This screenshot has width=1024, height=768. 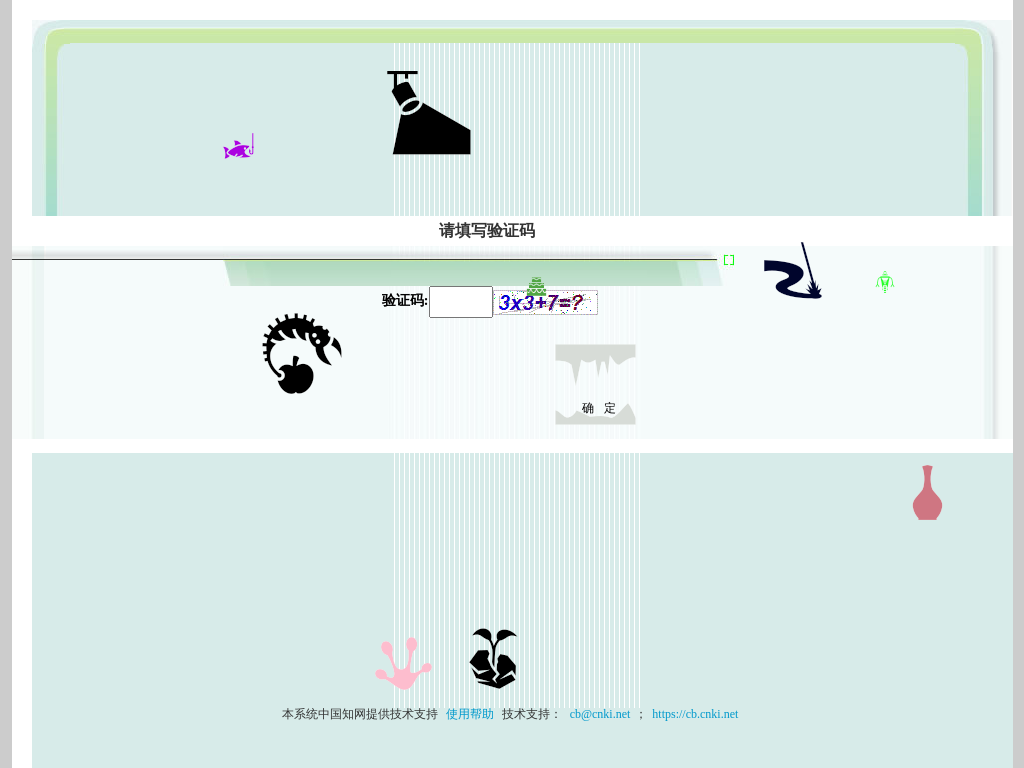 What do you see at coordinates (536, 285) in the screenshot?
I see `view cake or bakery options` at bounding box center [536, 285].